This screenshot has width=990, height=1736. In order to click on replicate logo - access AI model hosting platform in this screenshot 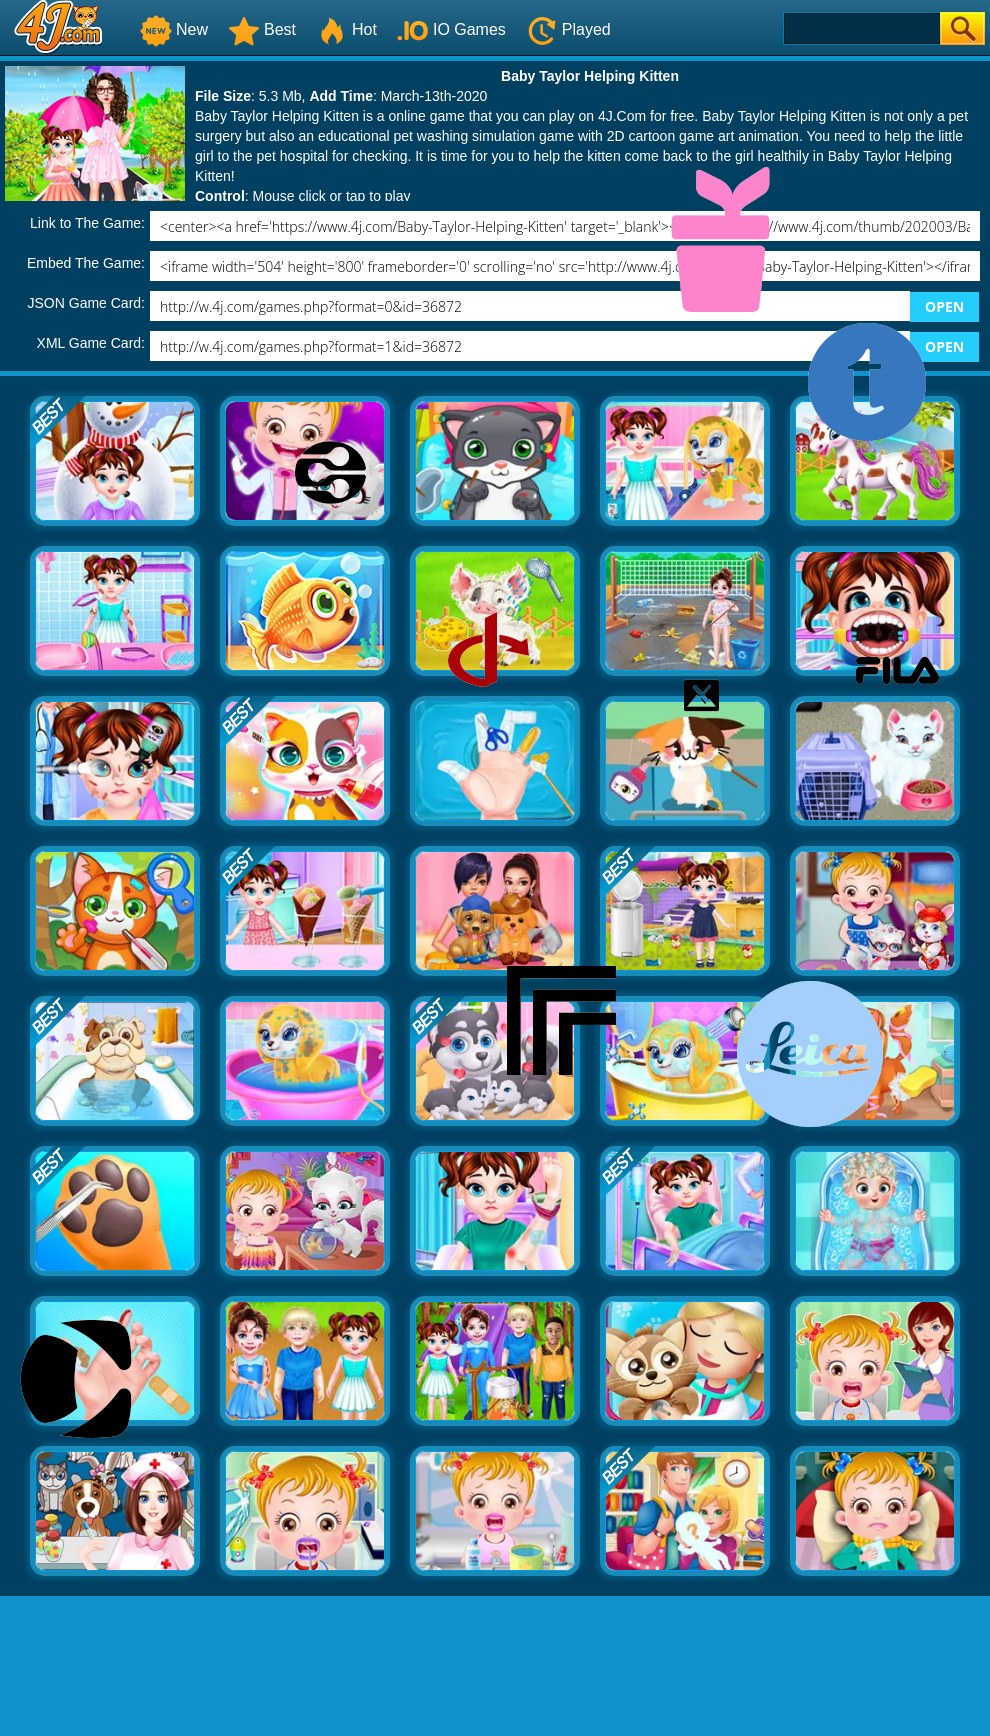, I will do `click(561, 1020)`.